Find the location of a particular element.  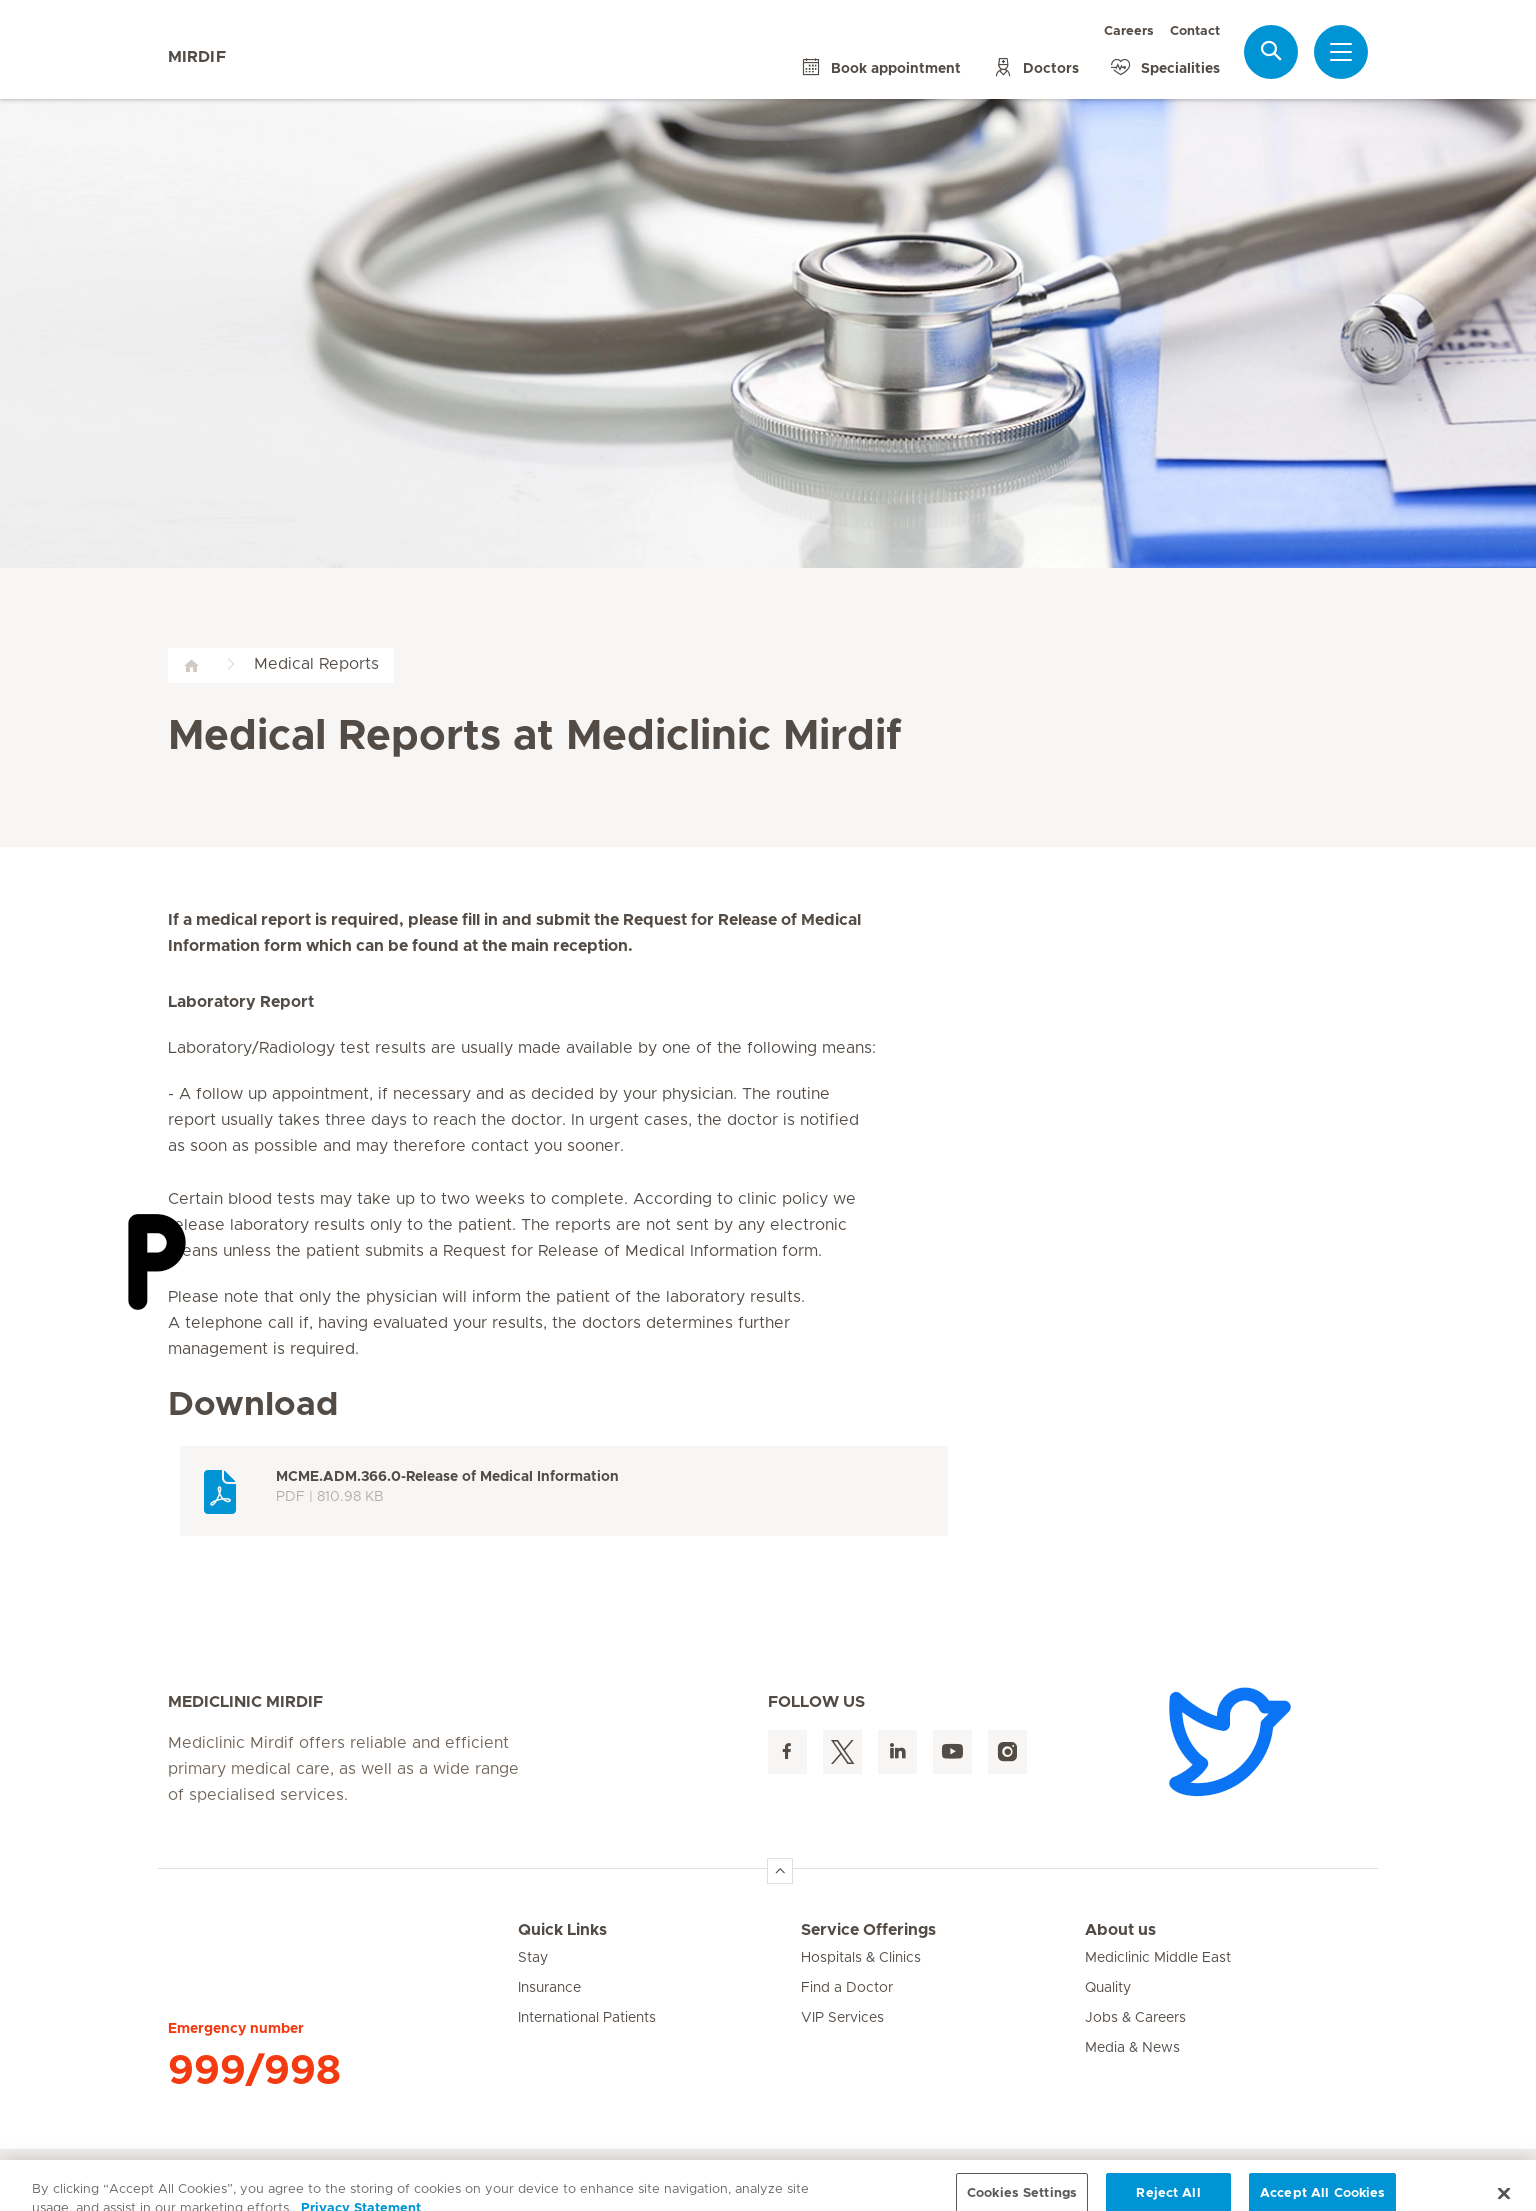

indicates parking availability or location is located at coordinates (157, 1262).